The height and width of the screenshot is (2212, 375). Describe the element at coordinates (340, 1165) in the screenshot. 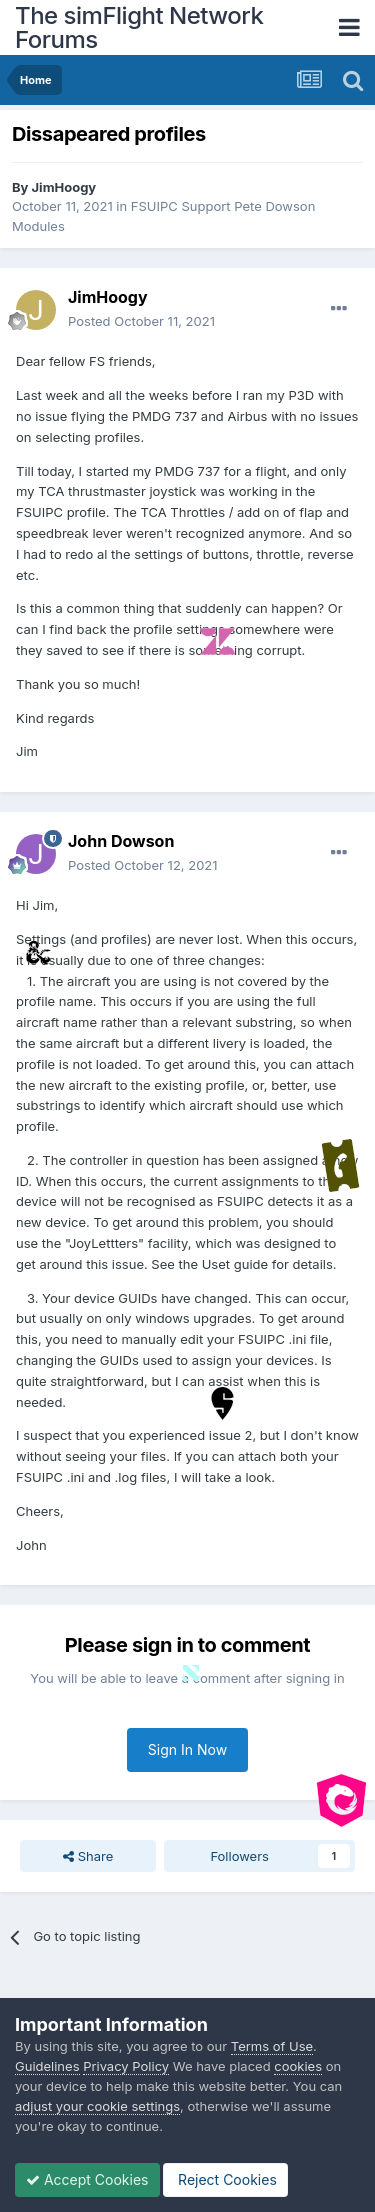

I see `open the Allociné app for movie listings and reviews` at that location.